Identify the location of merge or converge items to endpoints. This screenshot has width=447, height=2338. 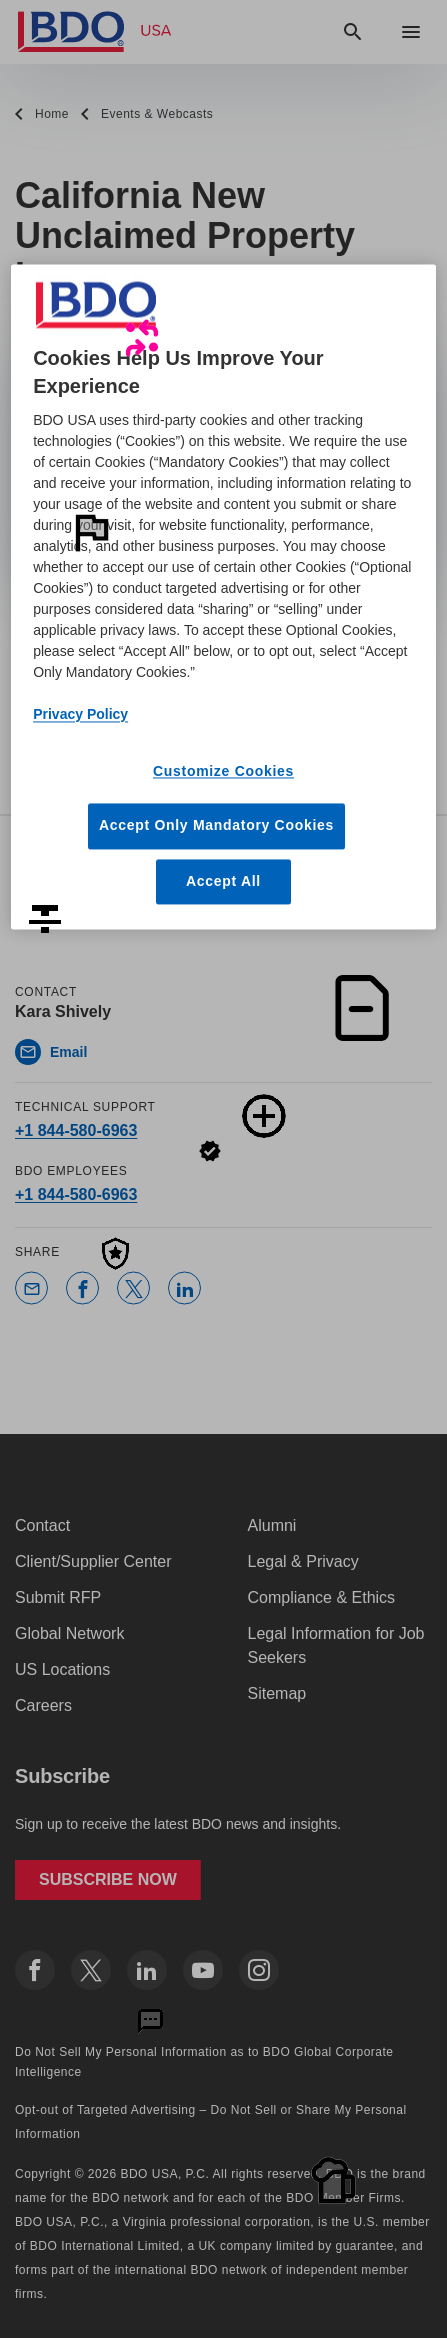
(142, 339).